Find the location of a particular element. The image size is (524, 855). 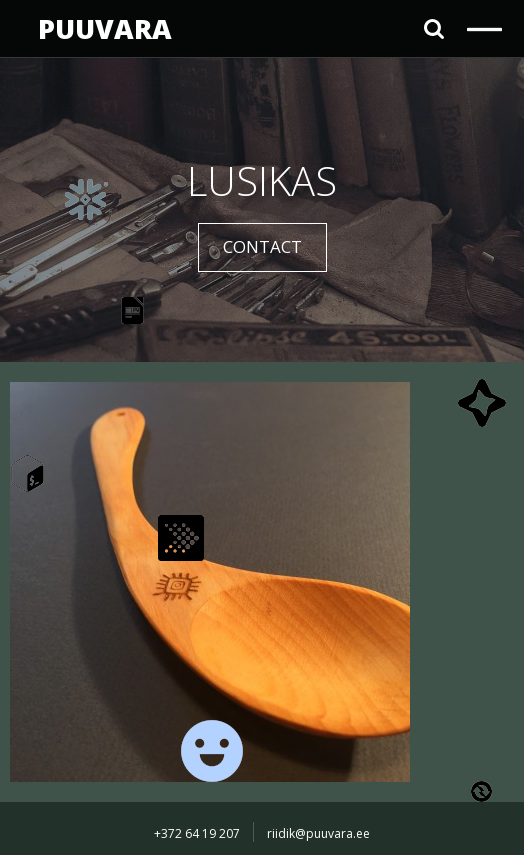

add an emoji or reaction is located at coordinates (212, 751).